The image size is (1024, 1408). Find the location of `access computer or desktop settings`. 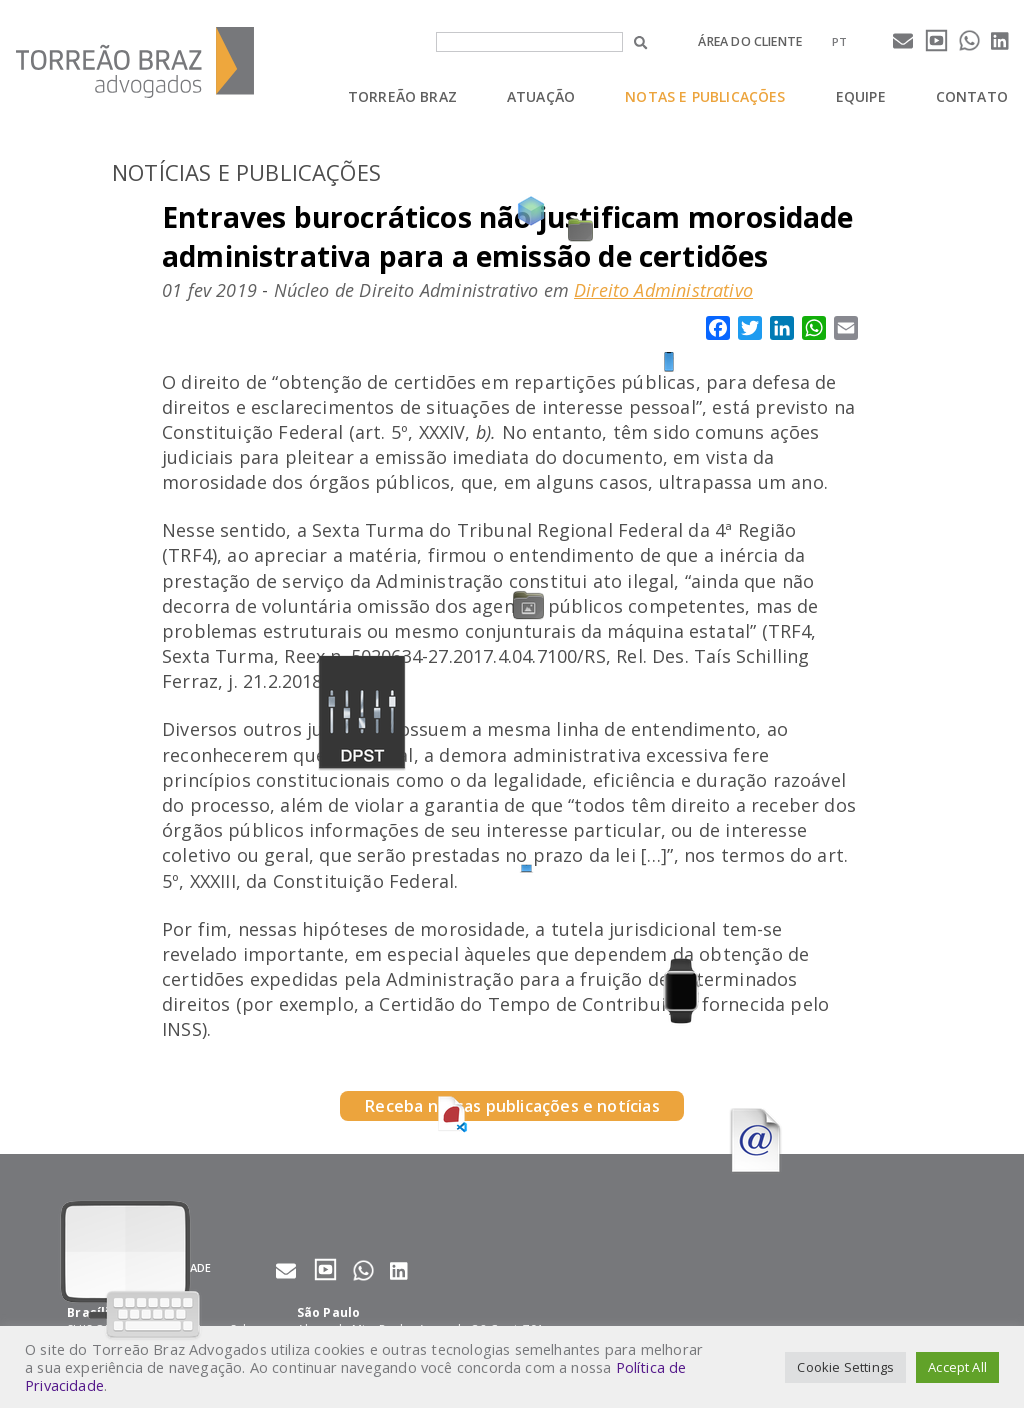

access computer or desktop settings is located at coordinates (130, 1268).